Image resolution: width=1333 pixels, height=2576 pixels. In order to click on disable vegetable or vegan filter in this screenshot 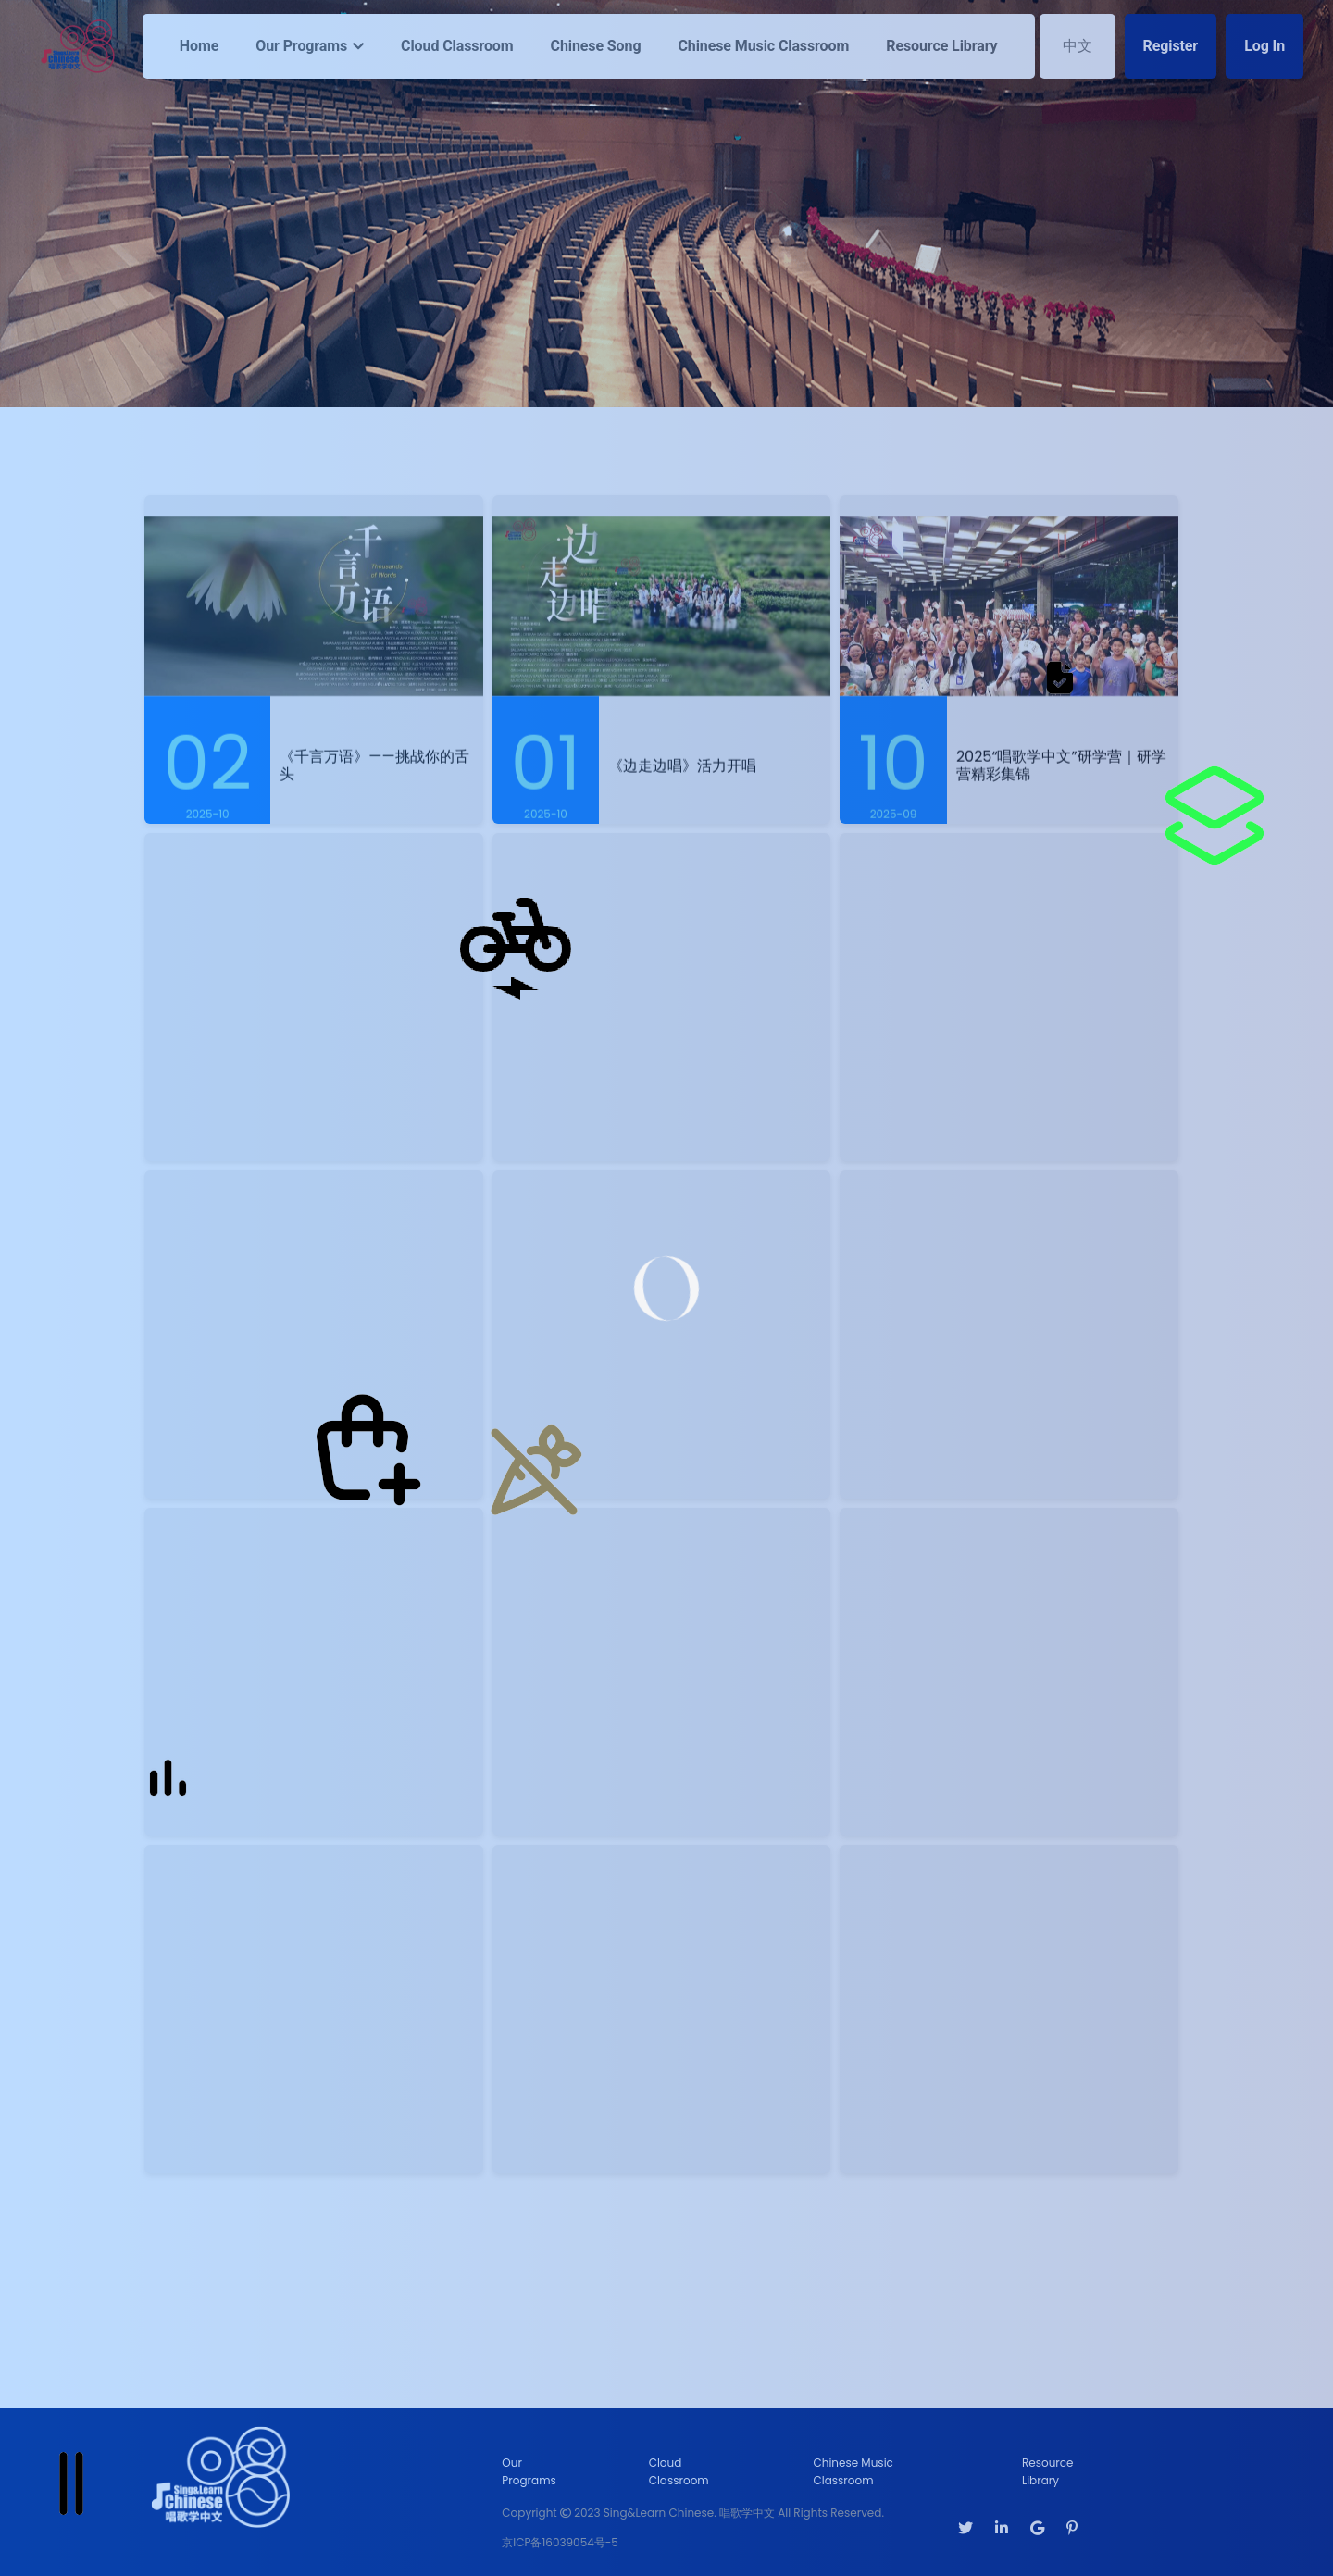, I will do `click(534, 1472)`.